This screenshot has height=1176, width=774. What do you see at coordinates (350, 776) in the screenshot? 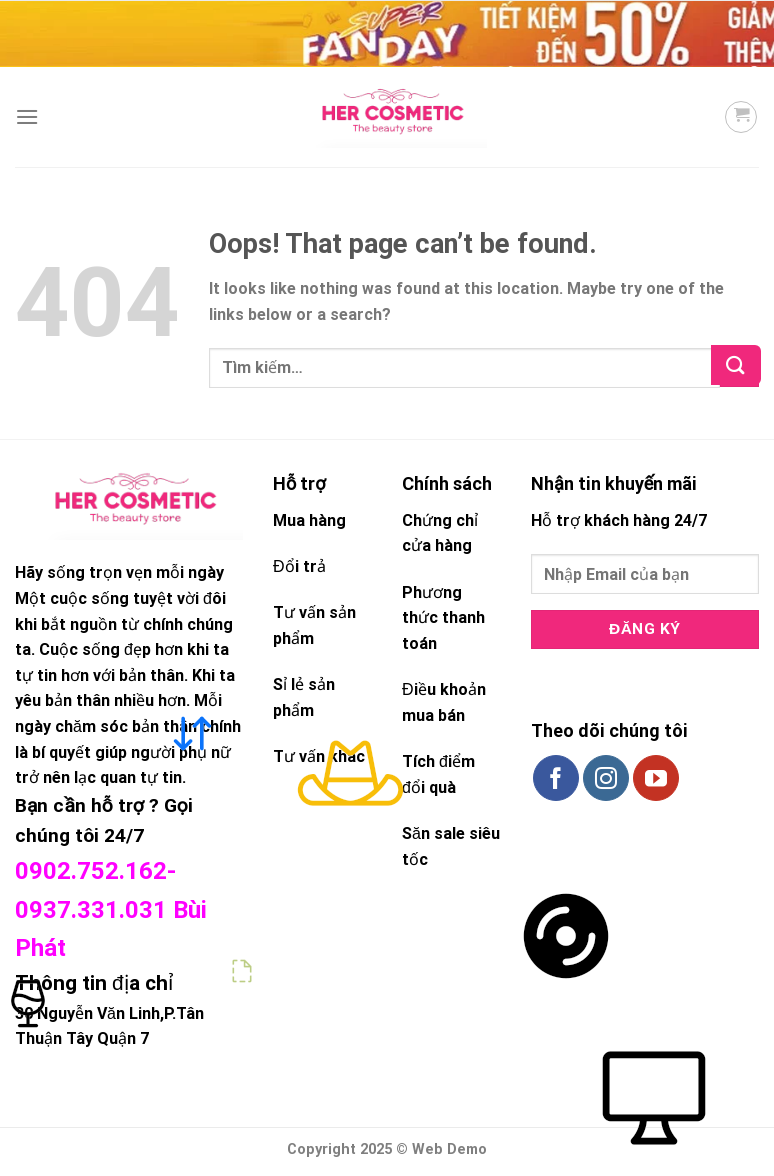
I see `select western or country theme` at bounding box center [350, 776].